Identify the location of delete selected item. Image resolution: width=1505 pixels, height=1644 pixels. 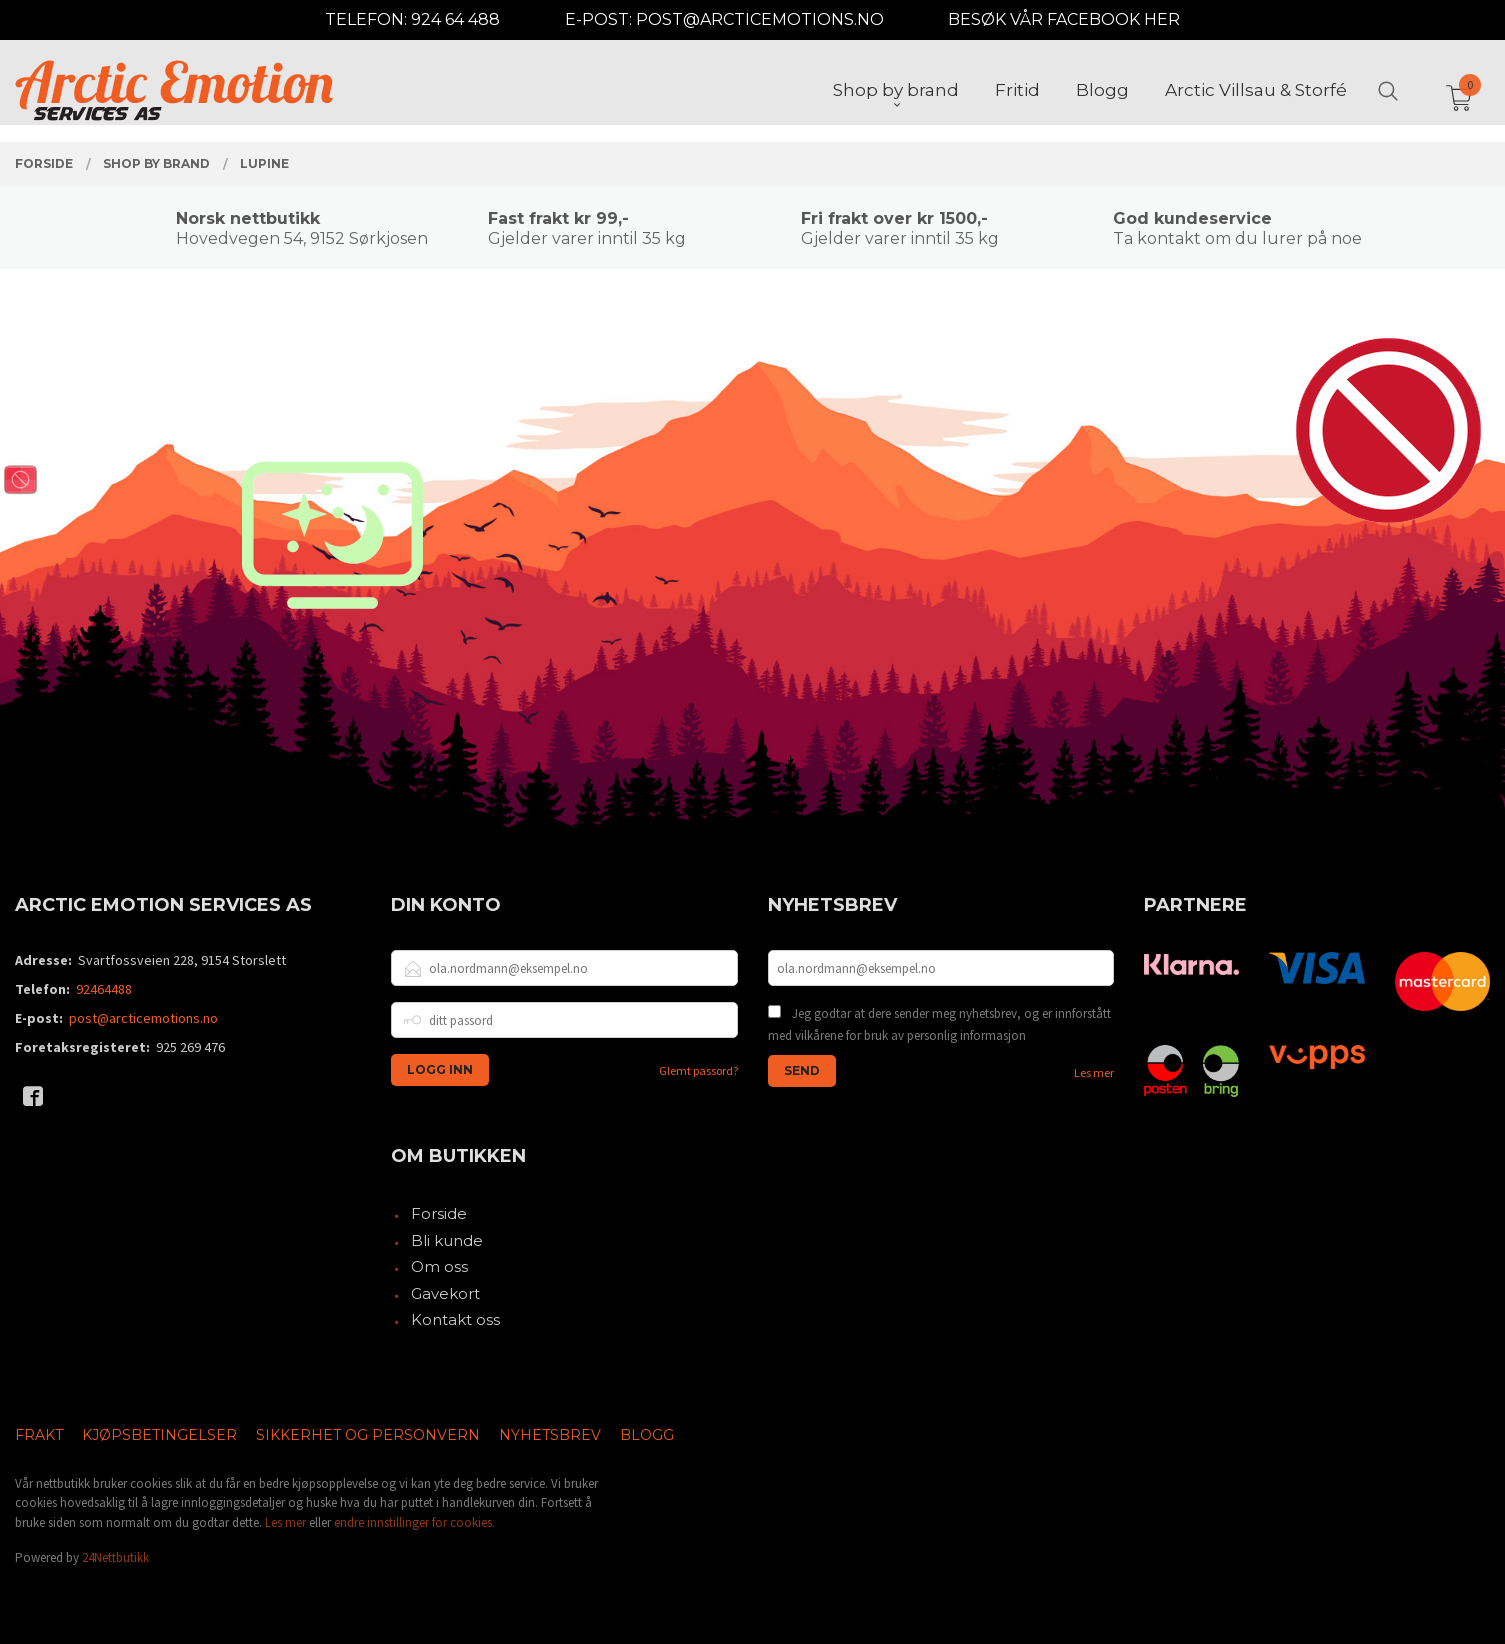
(1388, 430).